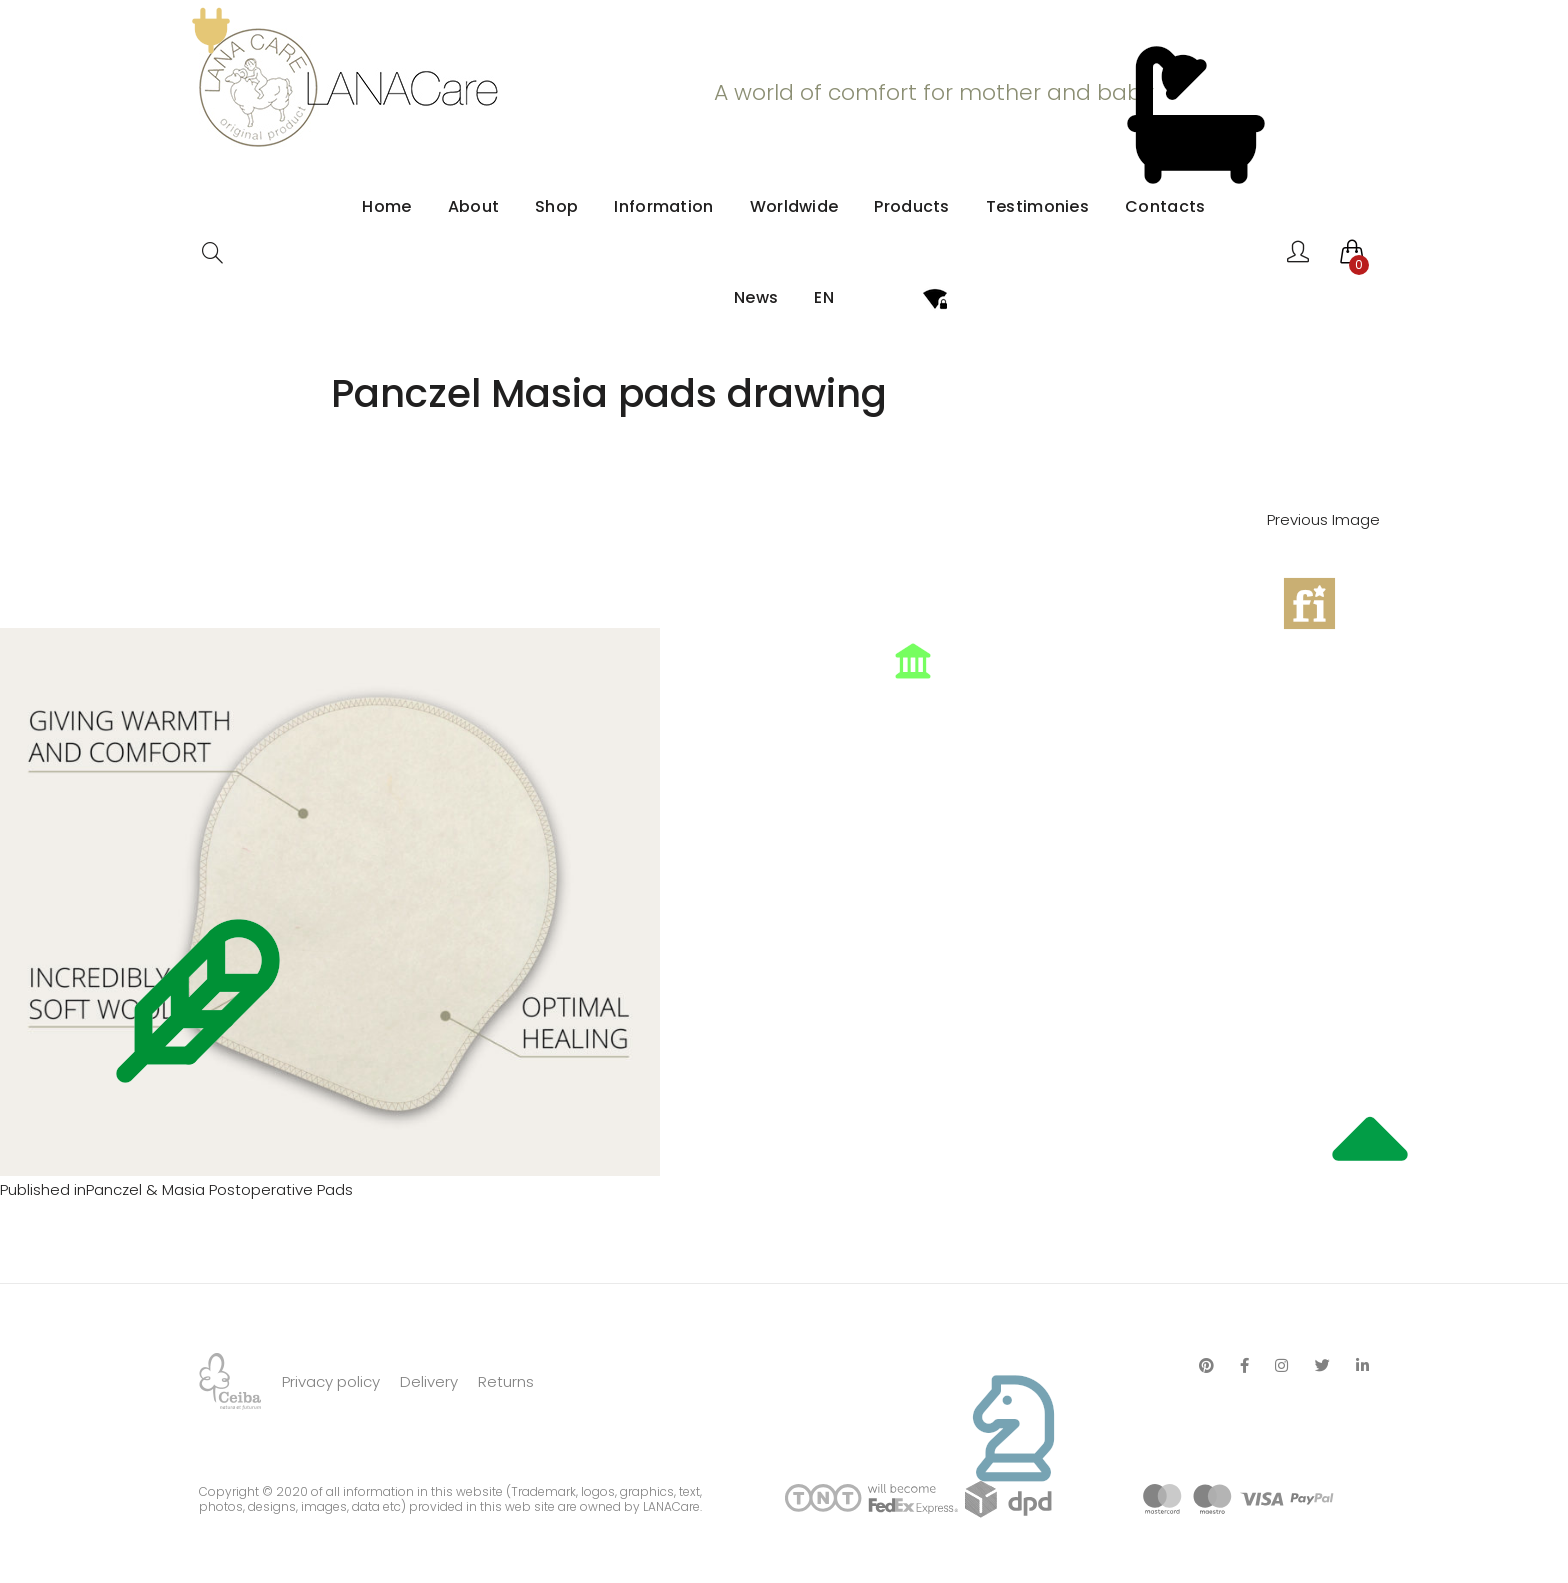 This screenshot has height=1583, width=1568. I want to click on indicates bathroom amenities available, so click(1196, 115).